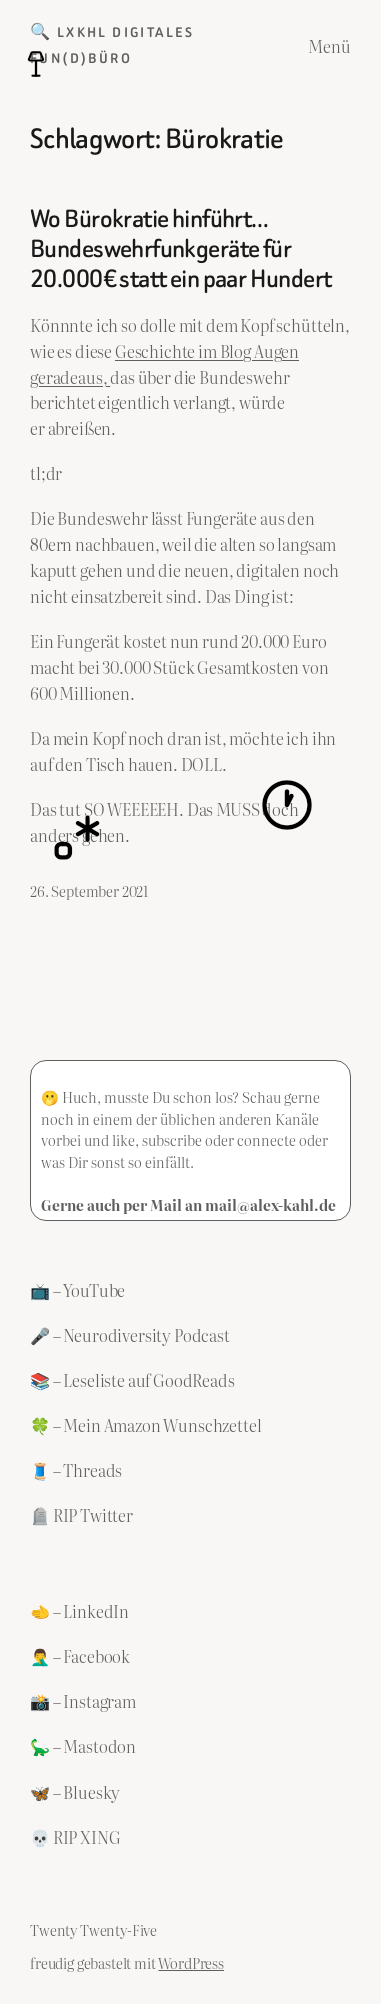 The height and width of the screenshot is (2004, 381). Describe the element at coordinates (287, 805) in the screenshot. I see `indicates the time is 1 o'clock` at that location.